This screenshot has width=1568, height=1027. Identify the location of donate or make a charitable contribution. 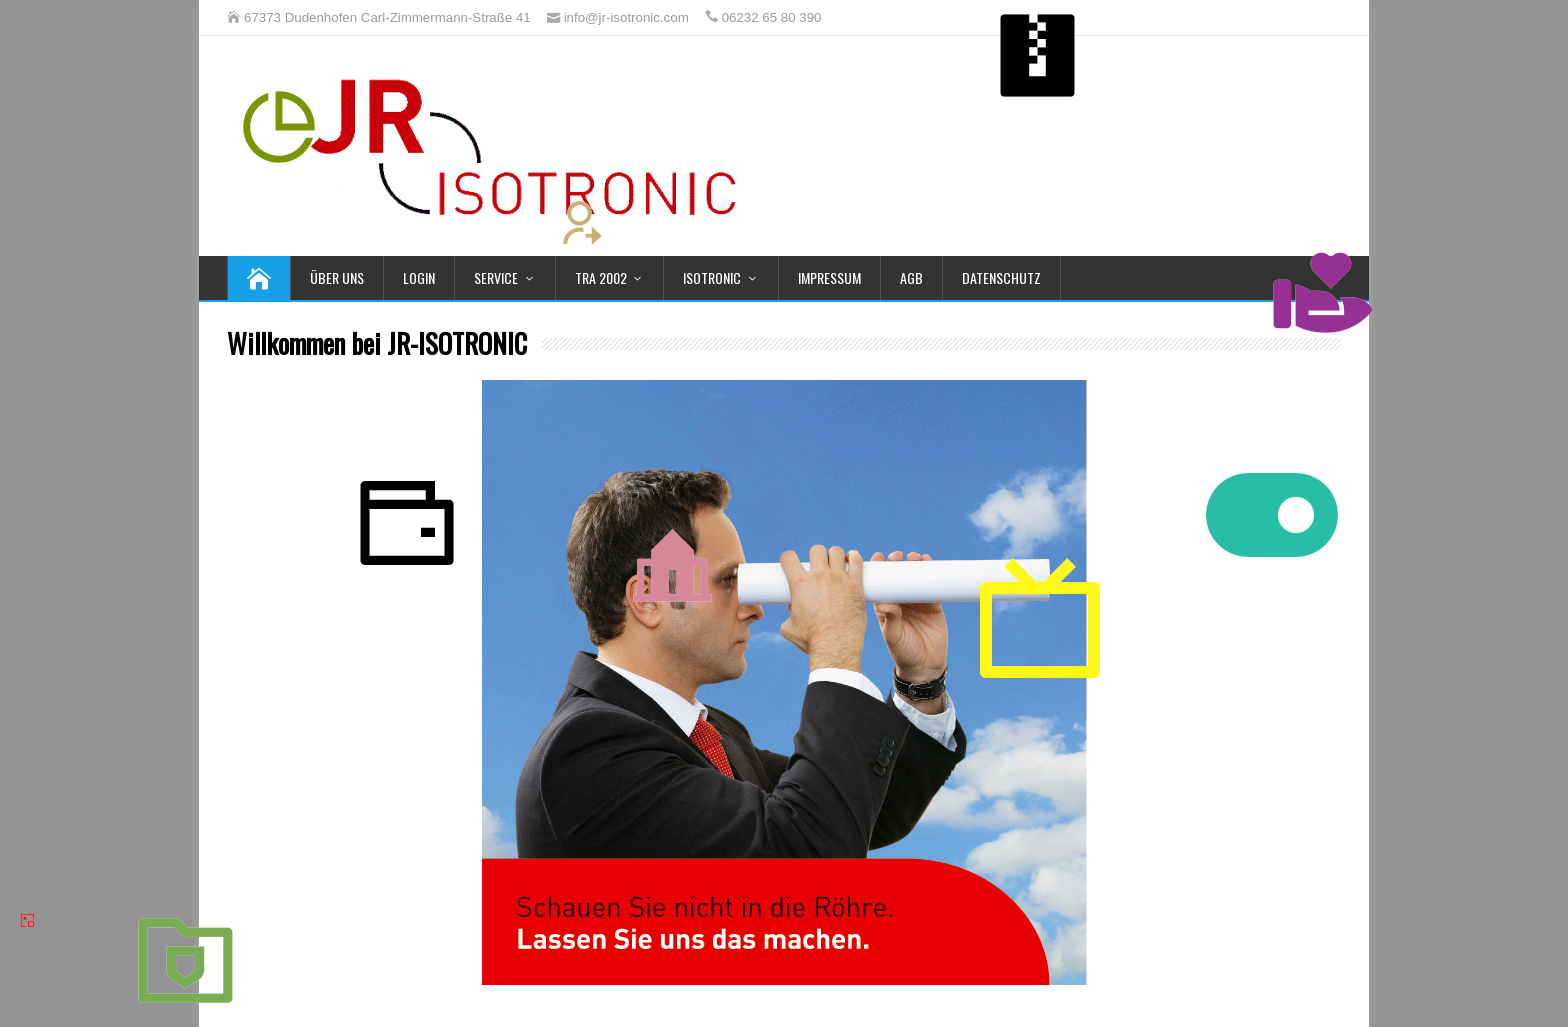
(1322, 293).